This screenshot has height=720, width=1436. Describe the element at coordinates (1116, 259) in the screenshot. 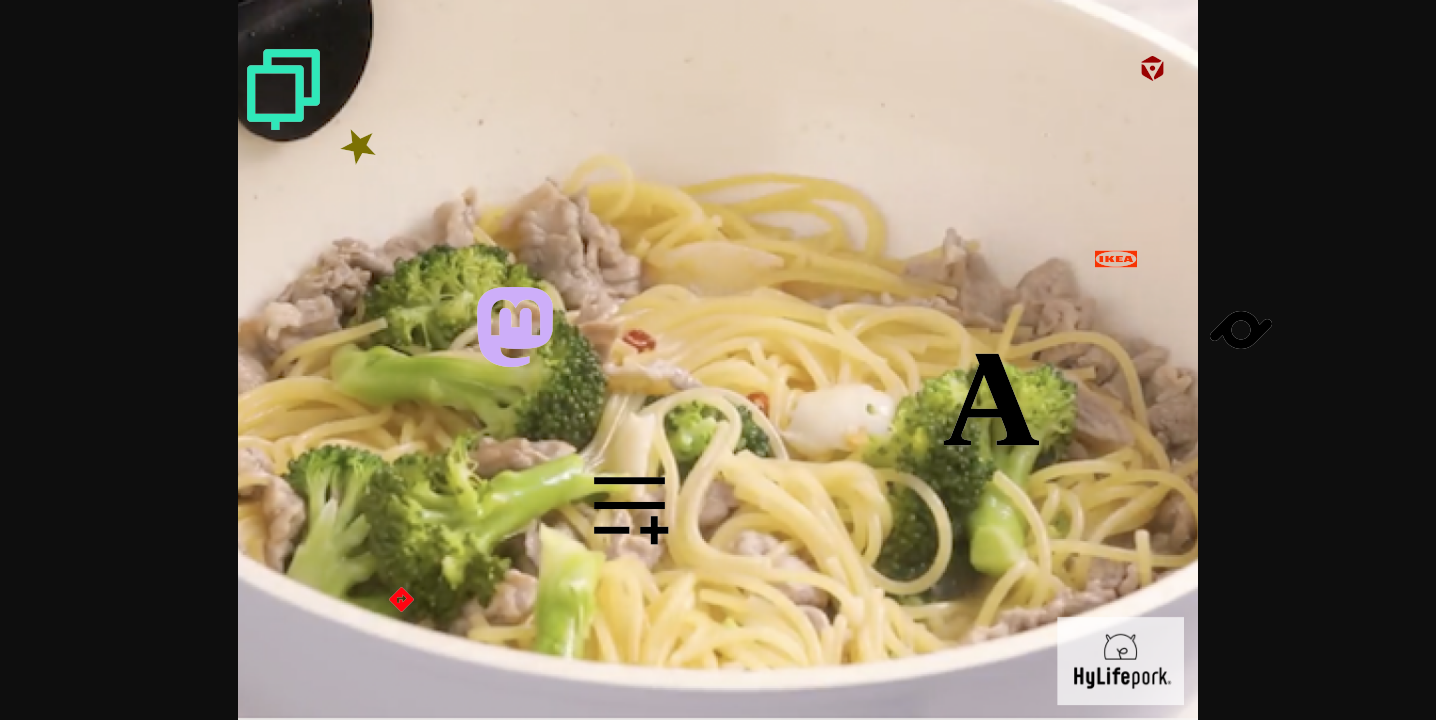

I see `IKEA brand logo` at that location.